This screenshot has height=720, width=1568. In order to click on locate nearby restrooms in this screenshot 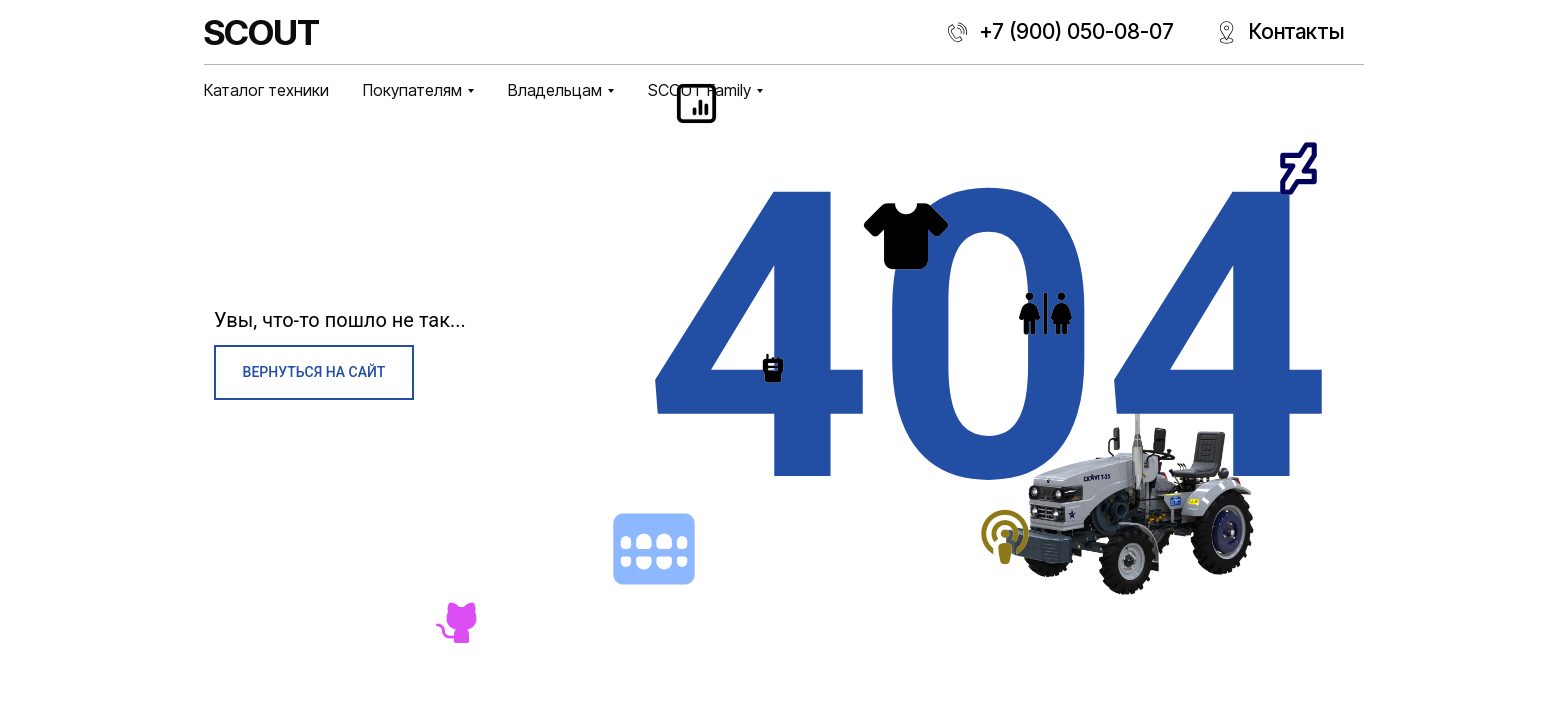, I will do `click(1045, 313)`.